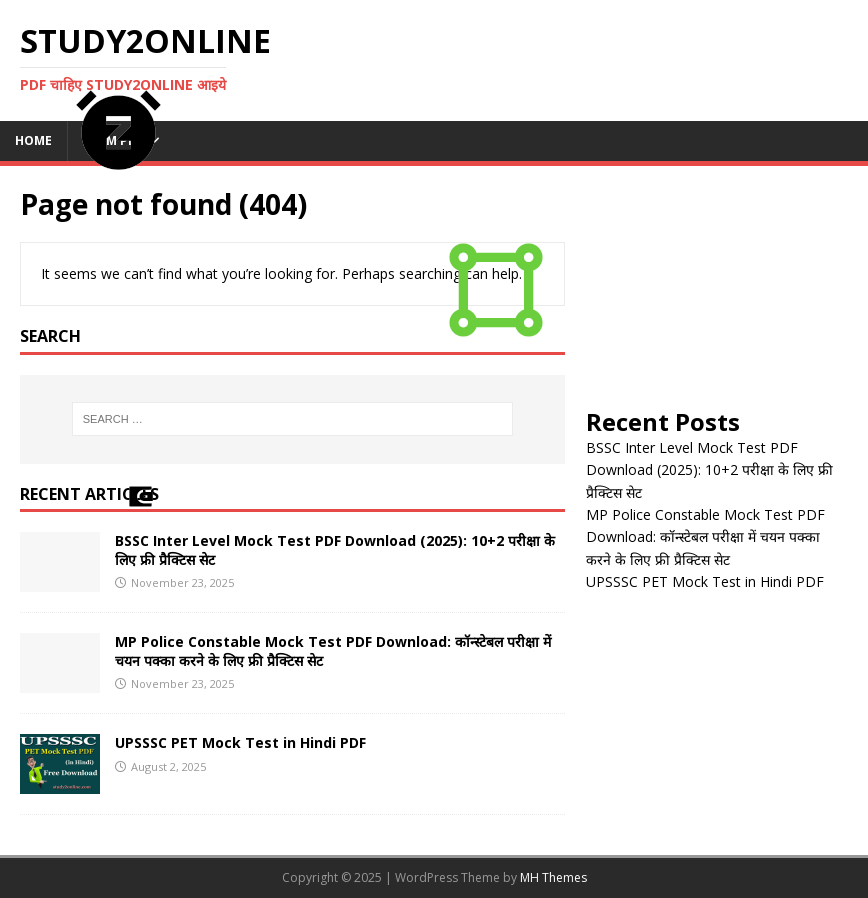 The image size is (868, 898). I want to click on snooze an active alarm, so click(118, 128).